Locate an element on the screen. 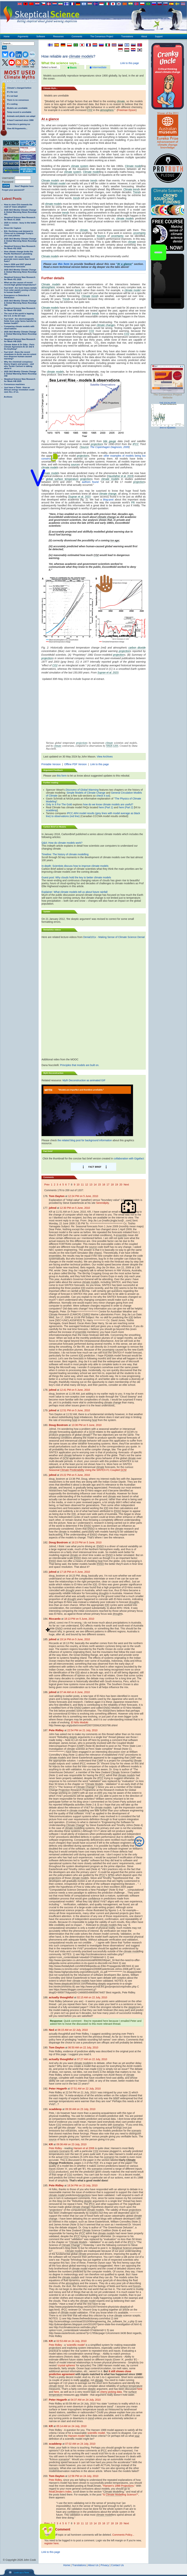 This screenshot has height=2576, width=187. copy to clipboard is located at coordinates (54, 457).